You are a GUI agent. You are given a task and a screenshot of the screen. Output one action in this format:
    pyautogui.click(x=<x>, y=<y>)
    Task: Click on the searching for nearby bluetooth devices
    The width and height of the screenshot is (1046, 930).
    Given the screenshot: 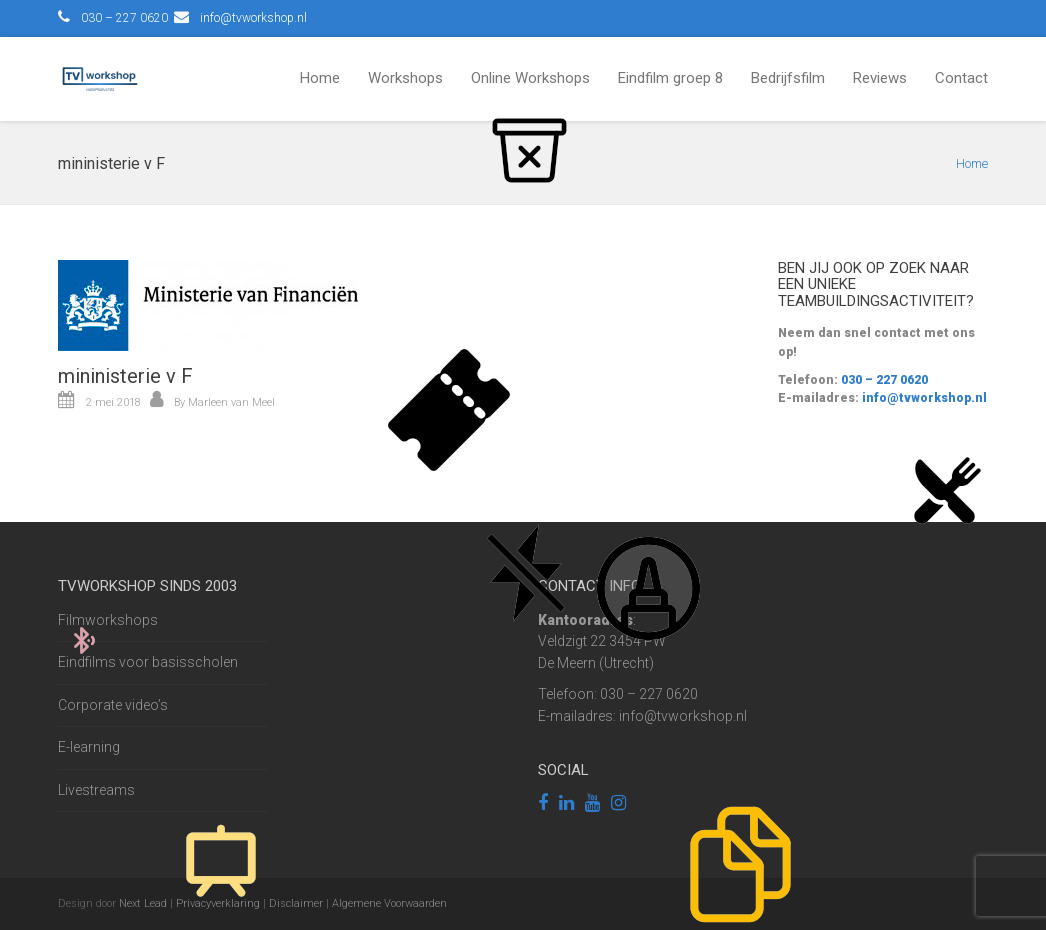 What is the action you would take?
    pyautogui.click(x=81, y=640)
    